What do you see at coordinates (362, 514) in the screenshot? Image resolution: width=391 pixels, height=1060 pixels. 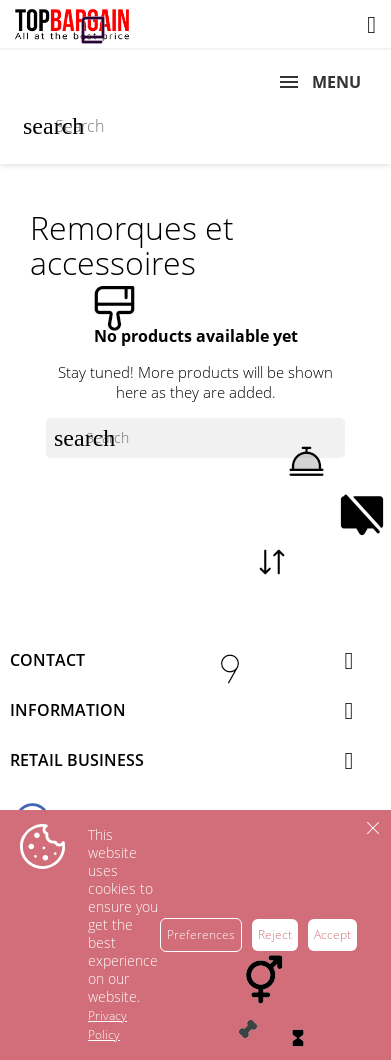 I see `mute or disable chat notifications` at bounding box center [362, 514].